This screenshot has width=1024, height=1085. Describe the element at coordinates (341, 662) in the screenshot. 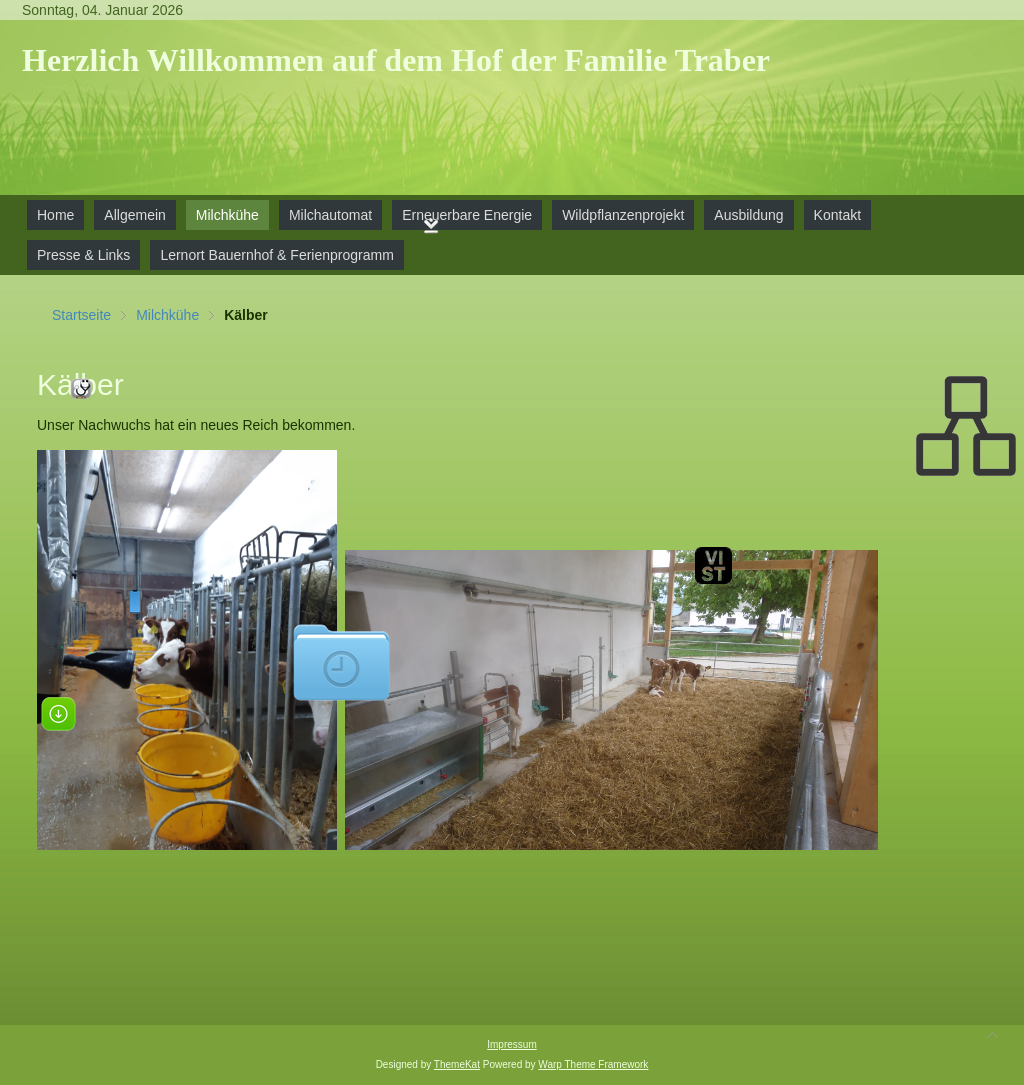

I see `access temporary files folder` at that location.